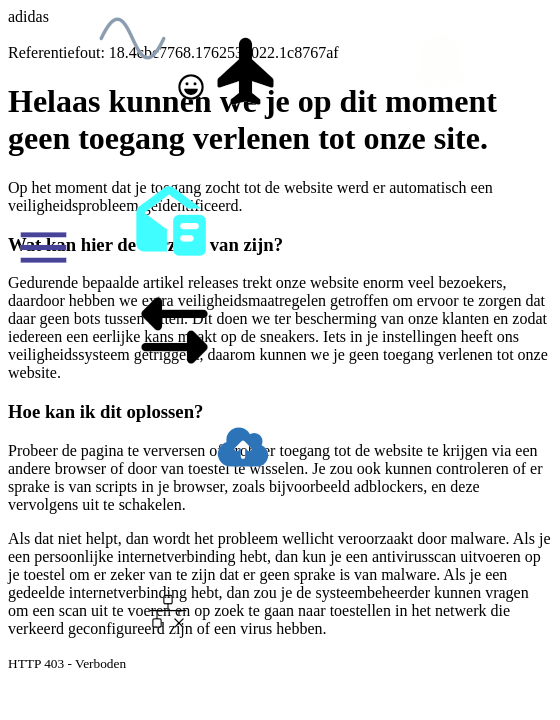 This screenshot has height=720, width=560. Describe the element at coordinates (243, 447) in the screenshot. I see `upload file to cloud storage` at that location.